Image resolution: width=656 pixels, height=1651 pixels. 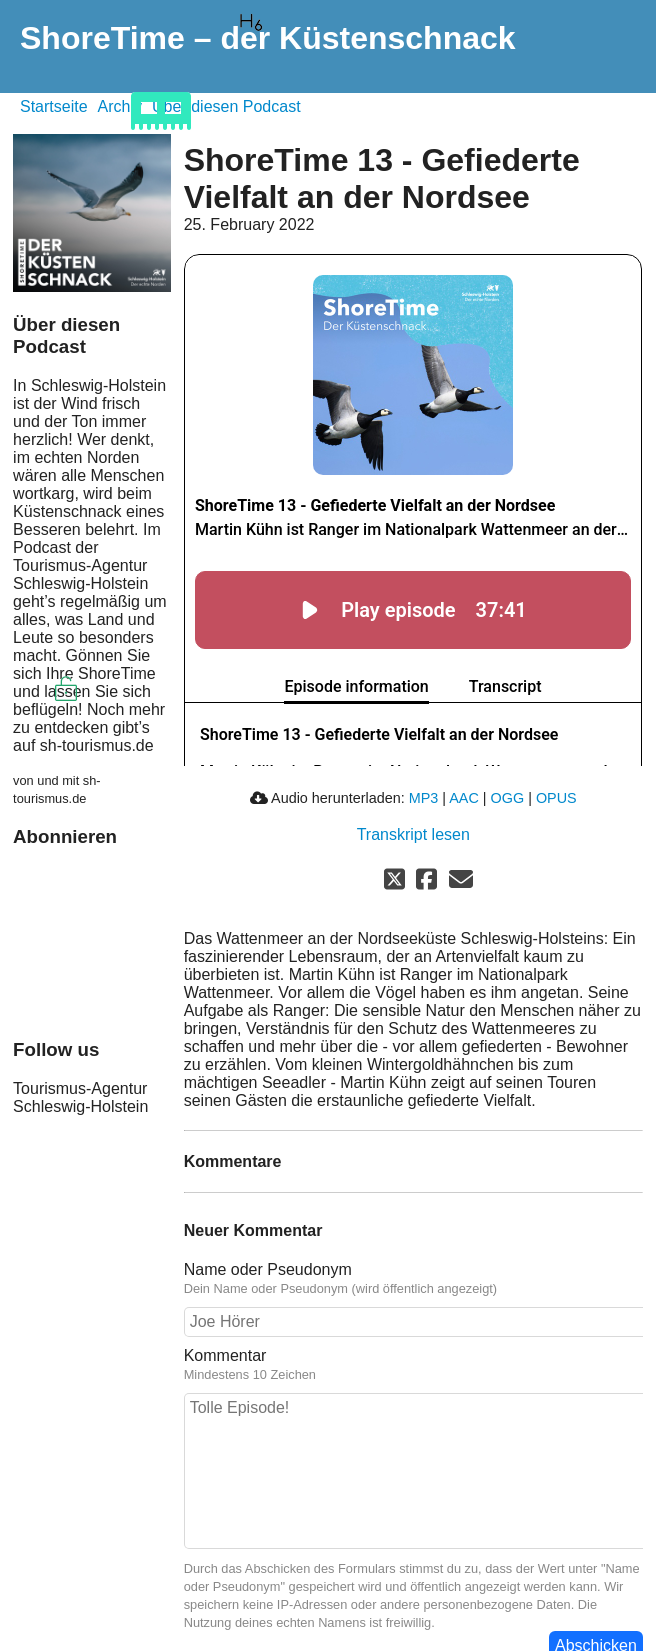 I want to click on unlocked or unsecured state, so click(x=66, y=690).